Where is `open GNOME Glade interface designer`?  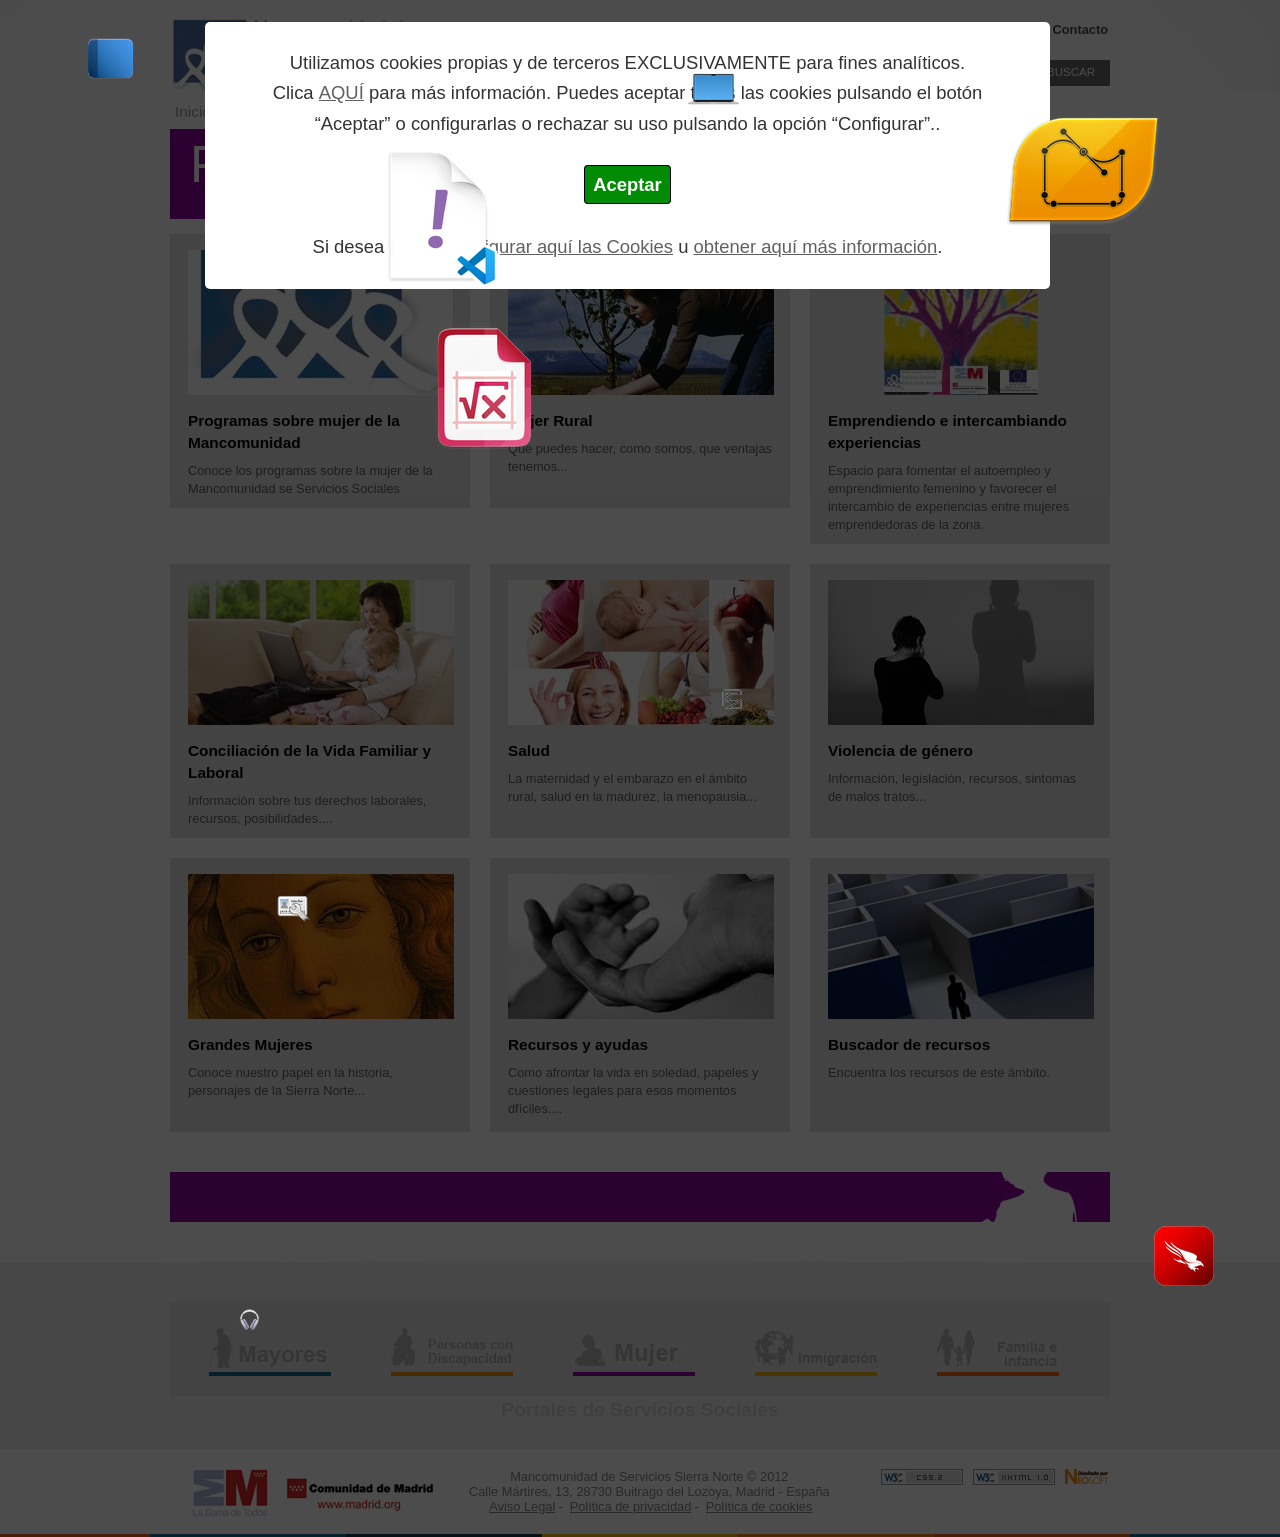 open GNOME Glade interface designer is located at coordinates (732, 699).